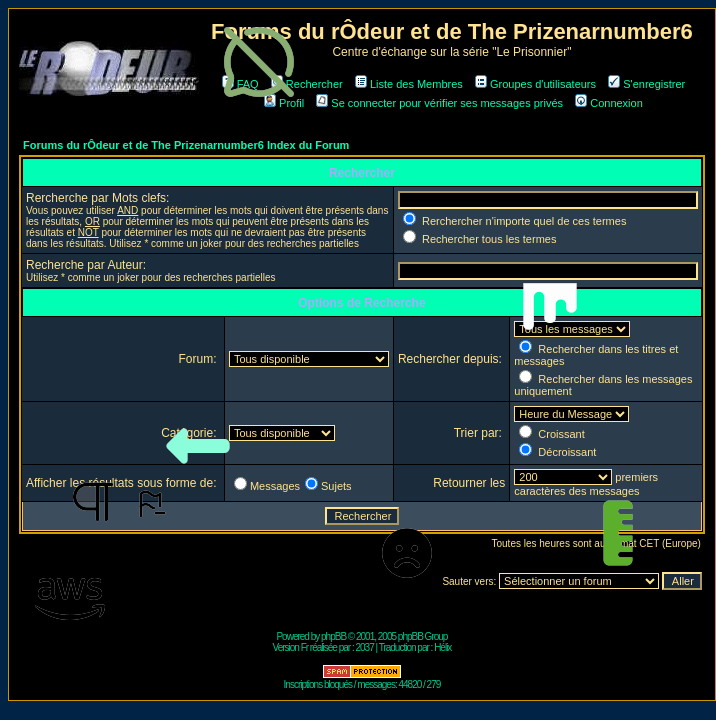 Image resolution: width=716 pixels, height=720 pixels. I want to click on Mix social bookmarking platform logo, so click(550, 306).